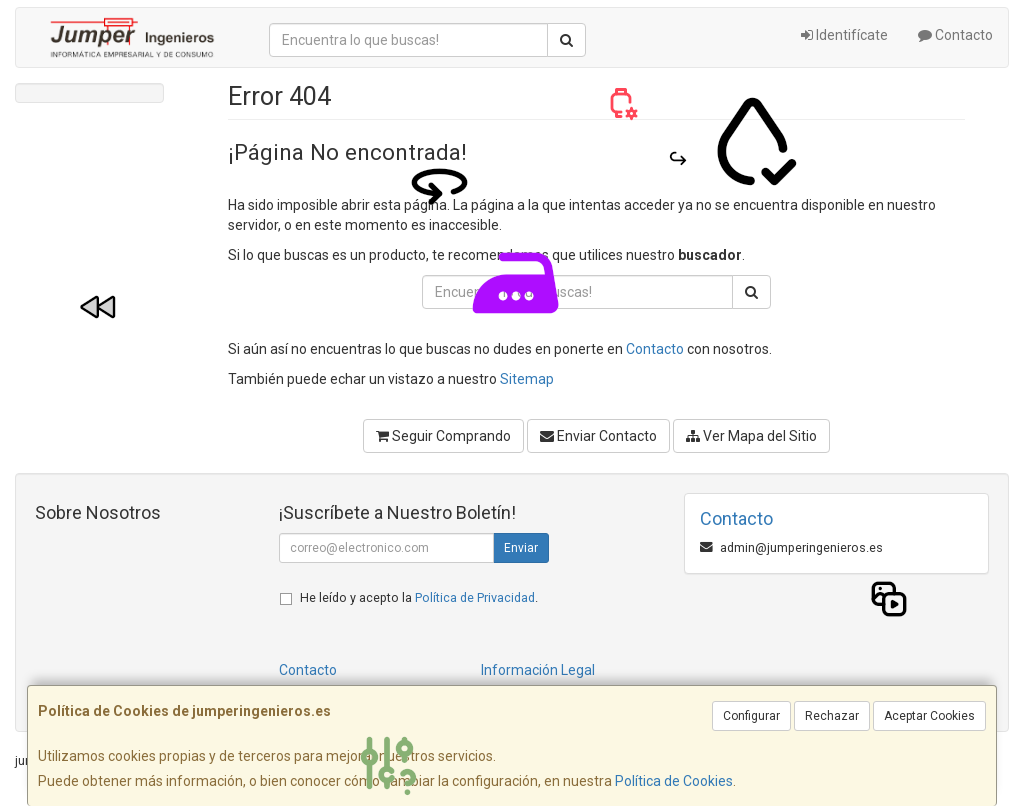 The width and height of the screenshot is (1024, 806). Describe the element at coordinates (387, 763) in the screenshot. I see `access settings help or FAQ` at that location.